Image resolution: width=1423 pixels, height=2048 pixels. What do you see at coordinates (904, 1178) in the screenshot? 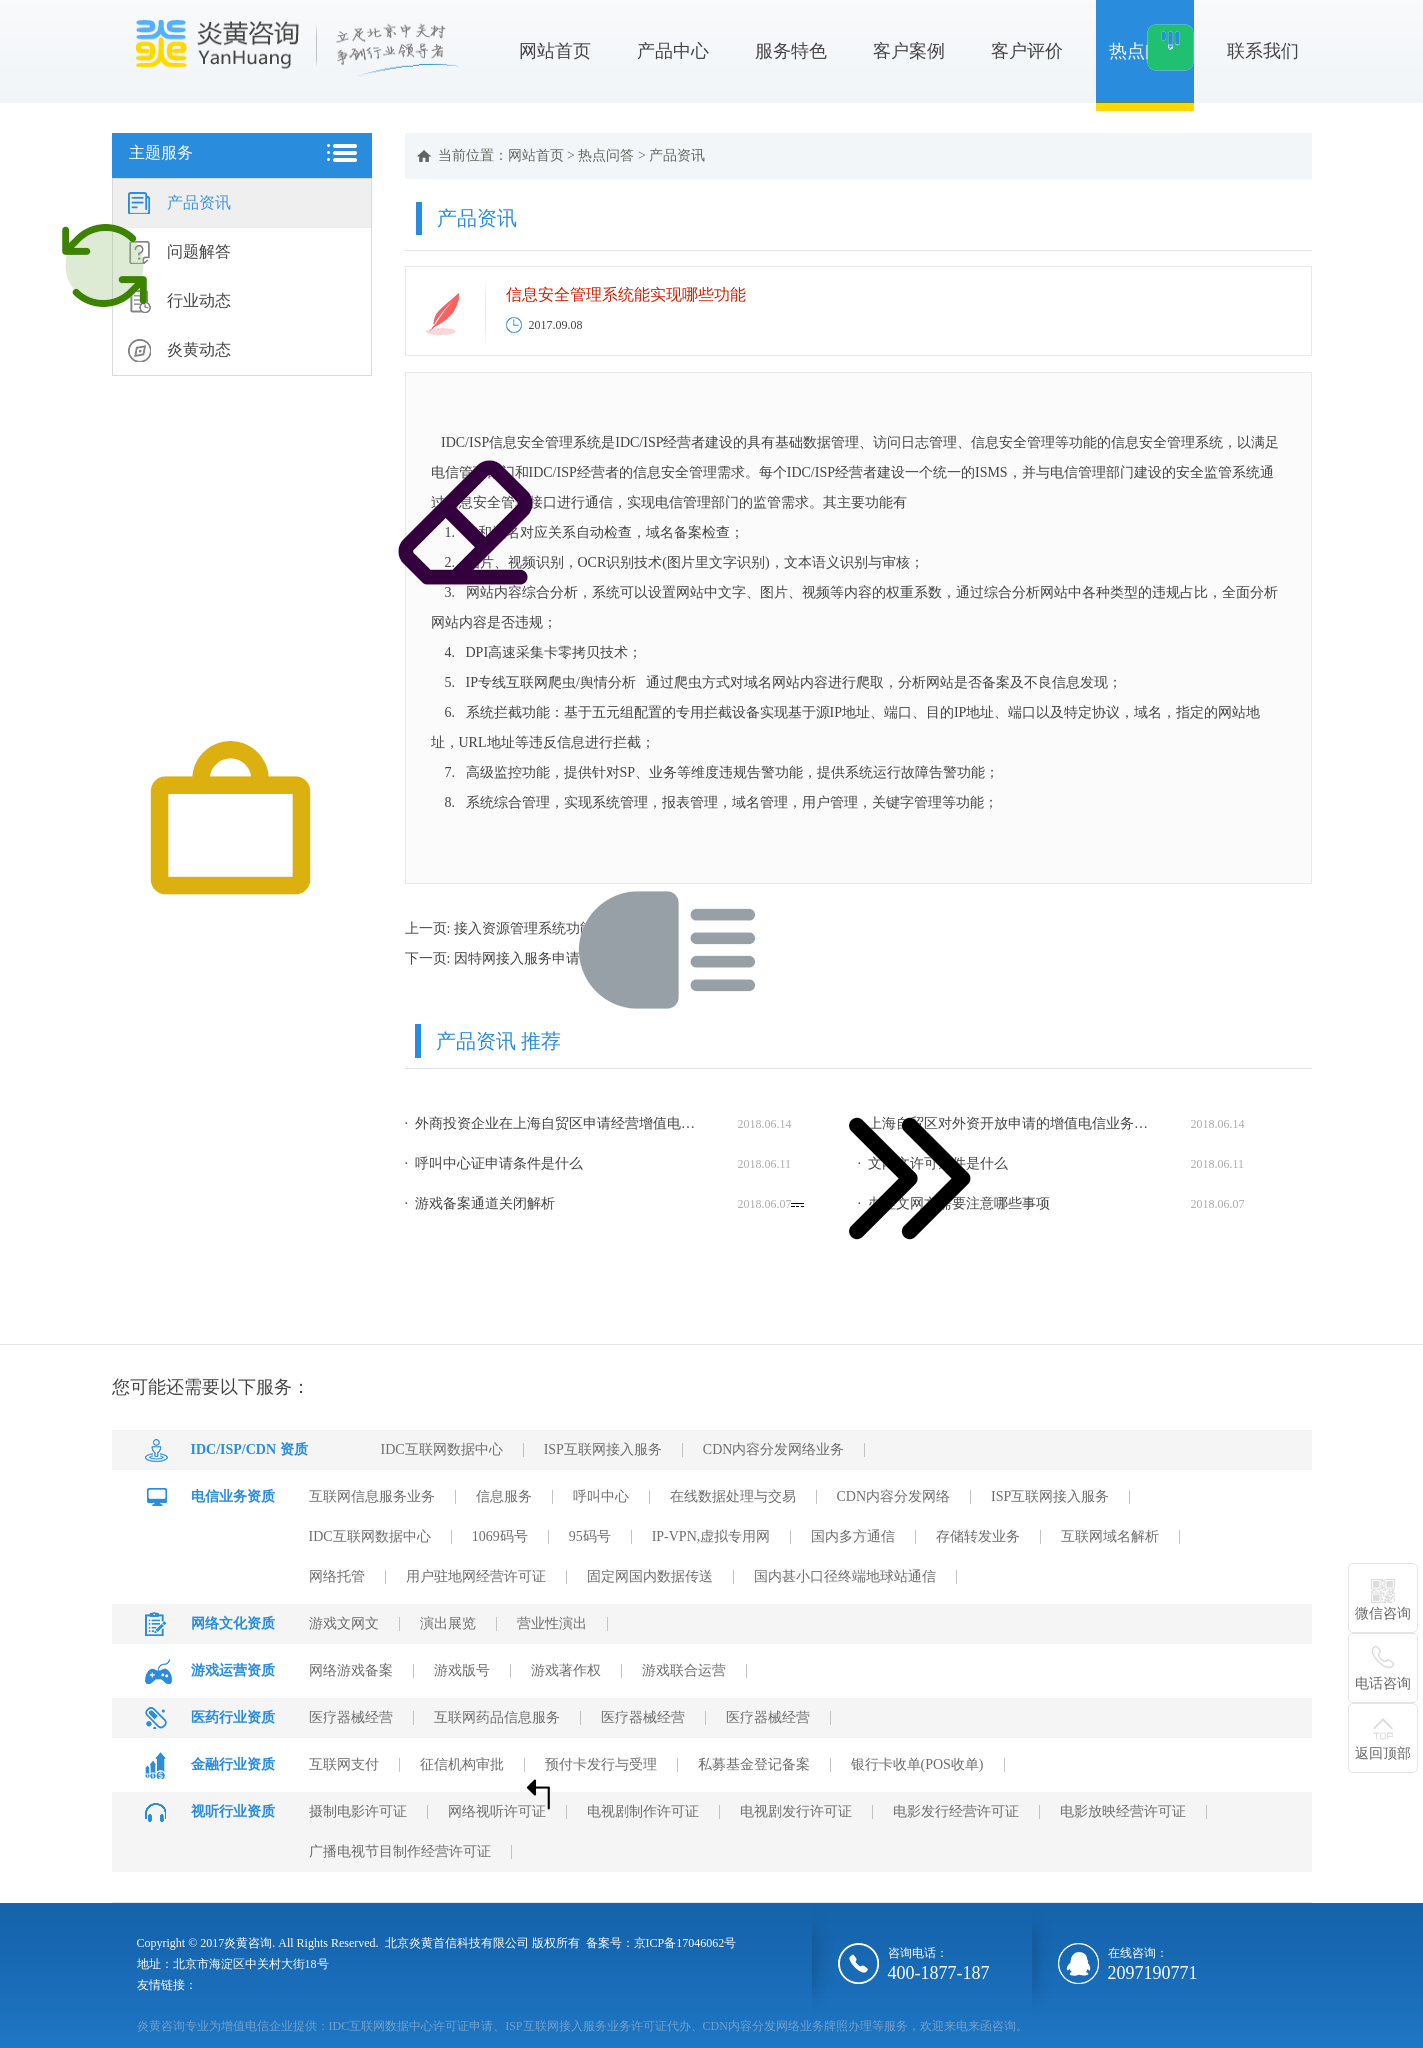
I see `skip forward or advance to next item` at bounding box center [904, 1178].